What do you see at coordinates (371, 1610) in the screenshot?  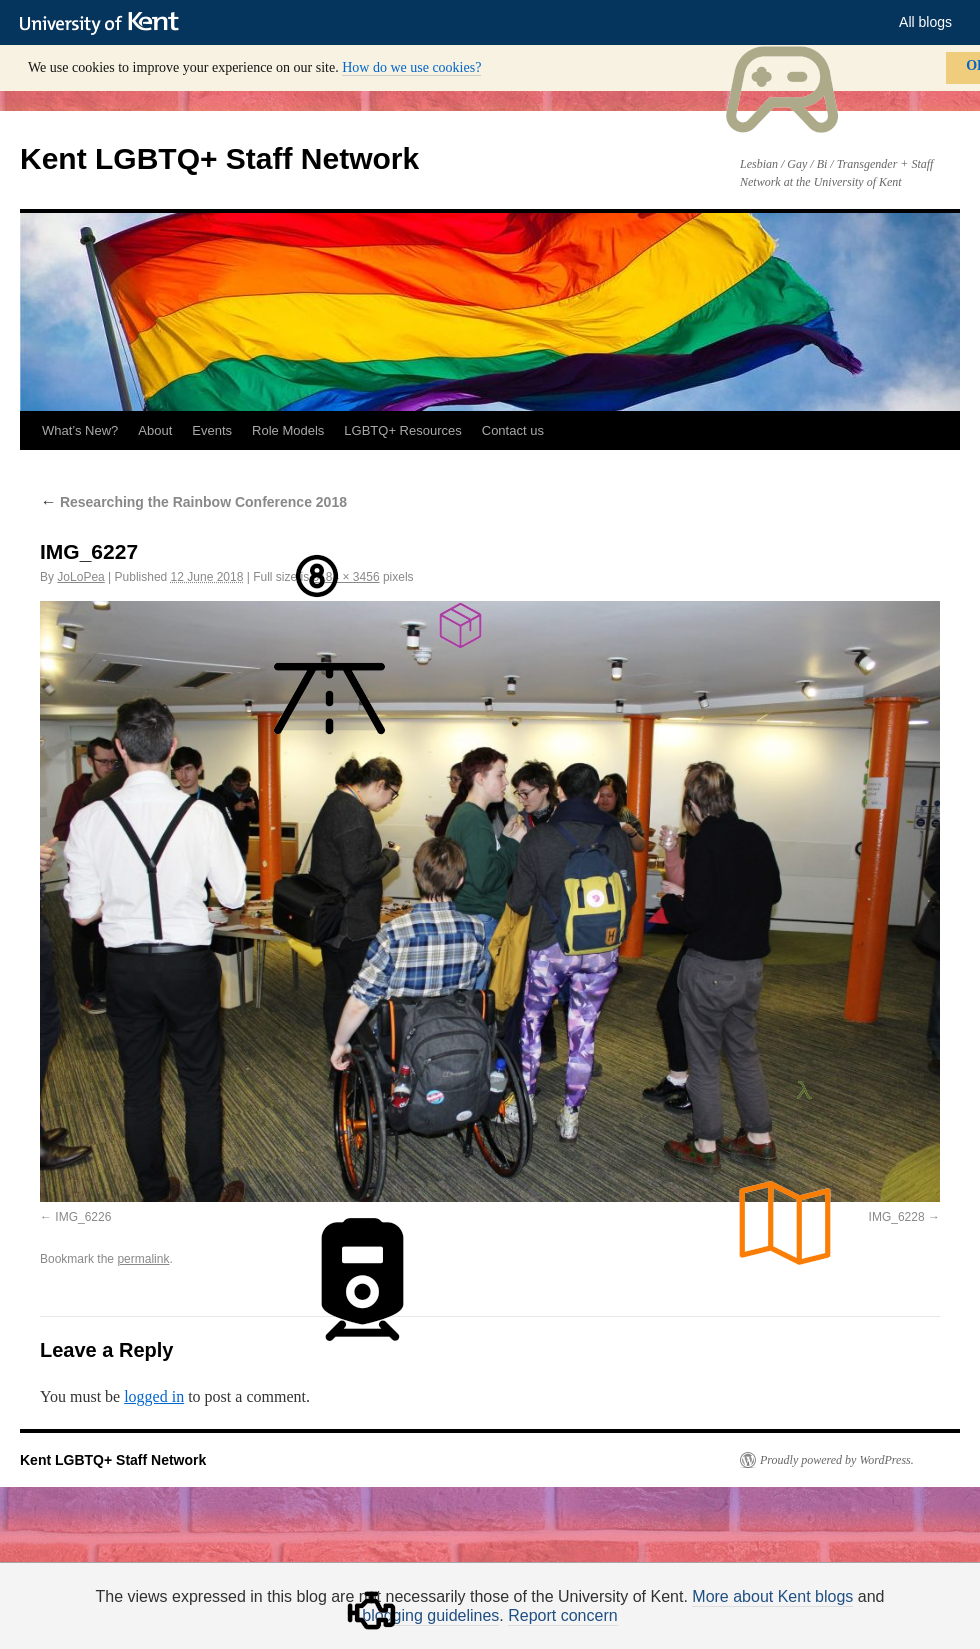 I see `view engine or vehicle diagnostics` at bounding box center [371, 1610].